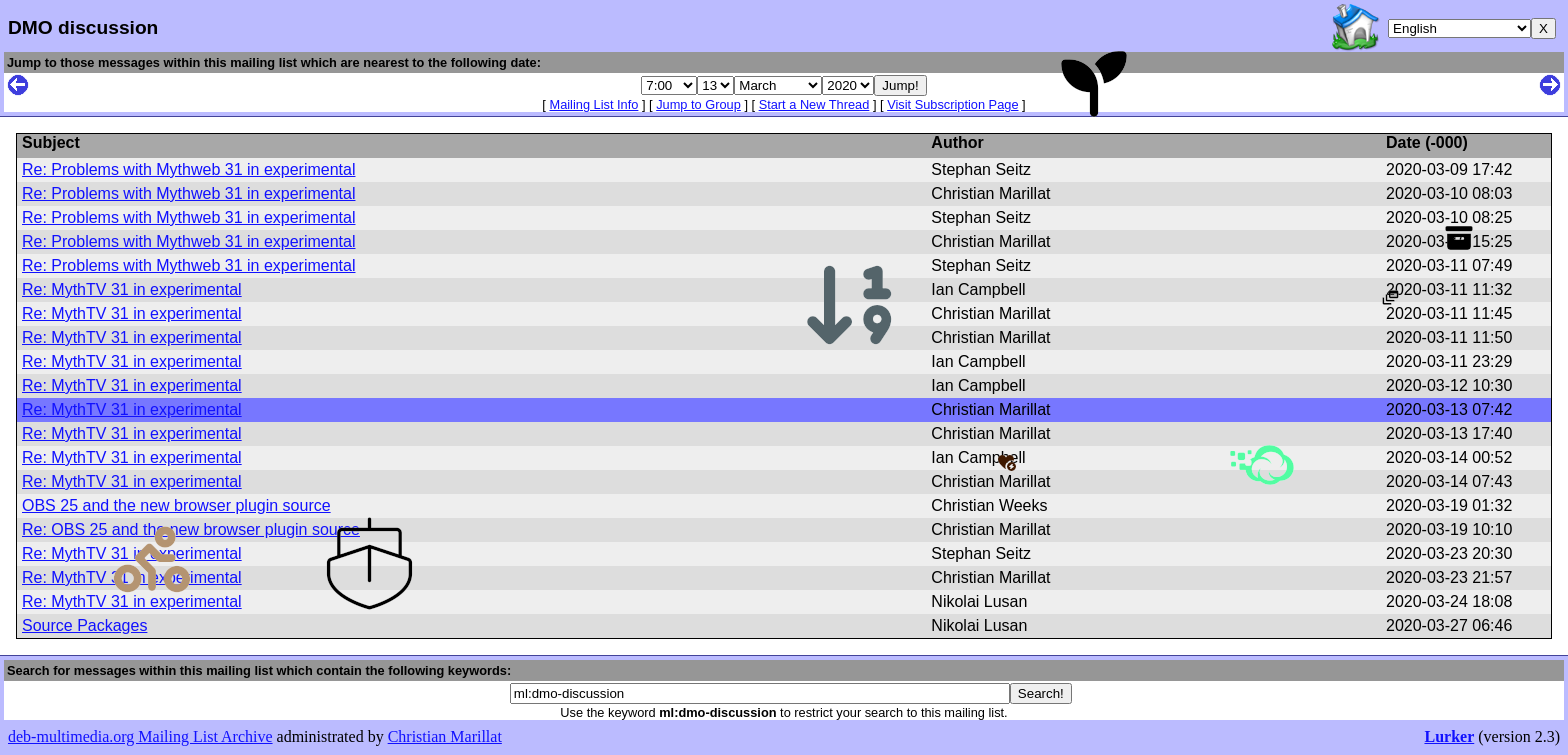 This screenshot has height=755, width=1568. I want to click on cloudversify logo, so click(1262, 465).